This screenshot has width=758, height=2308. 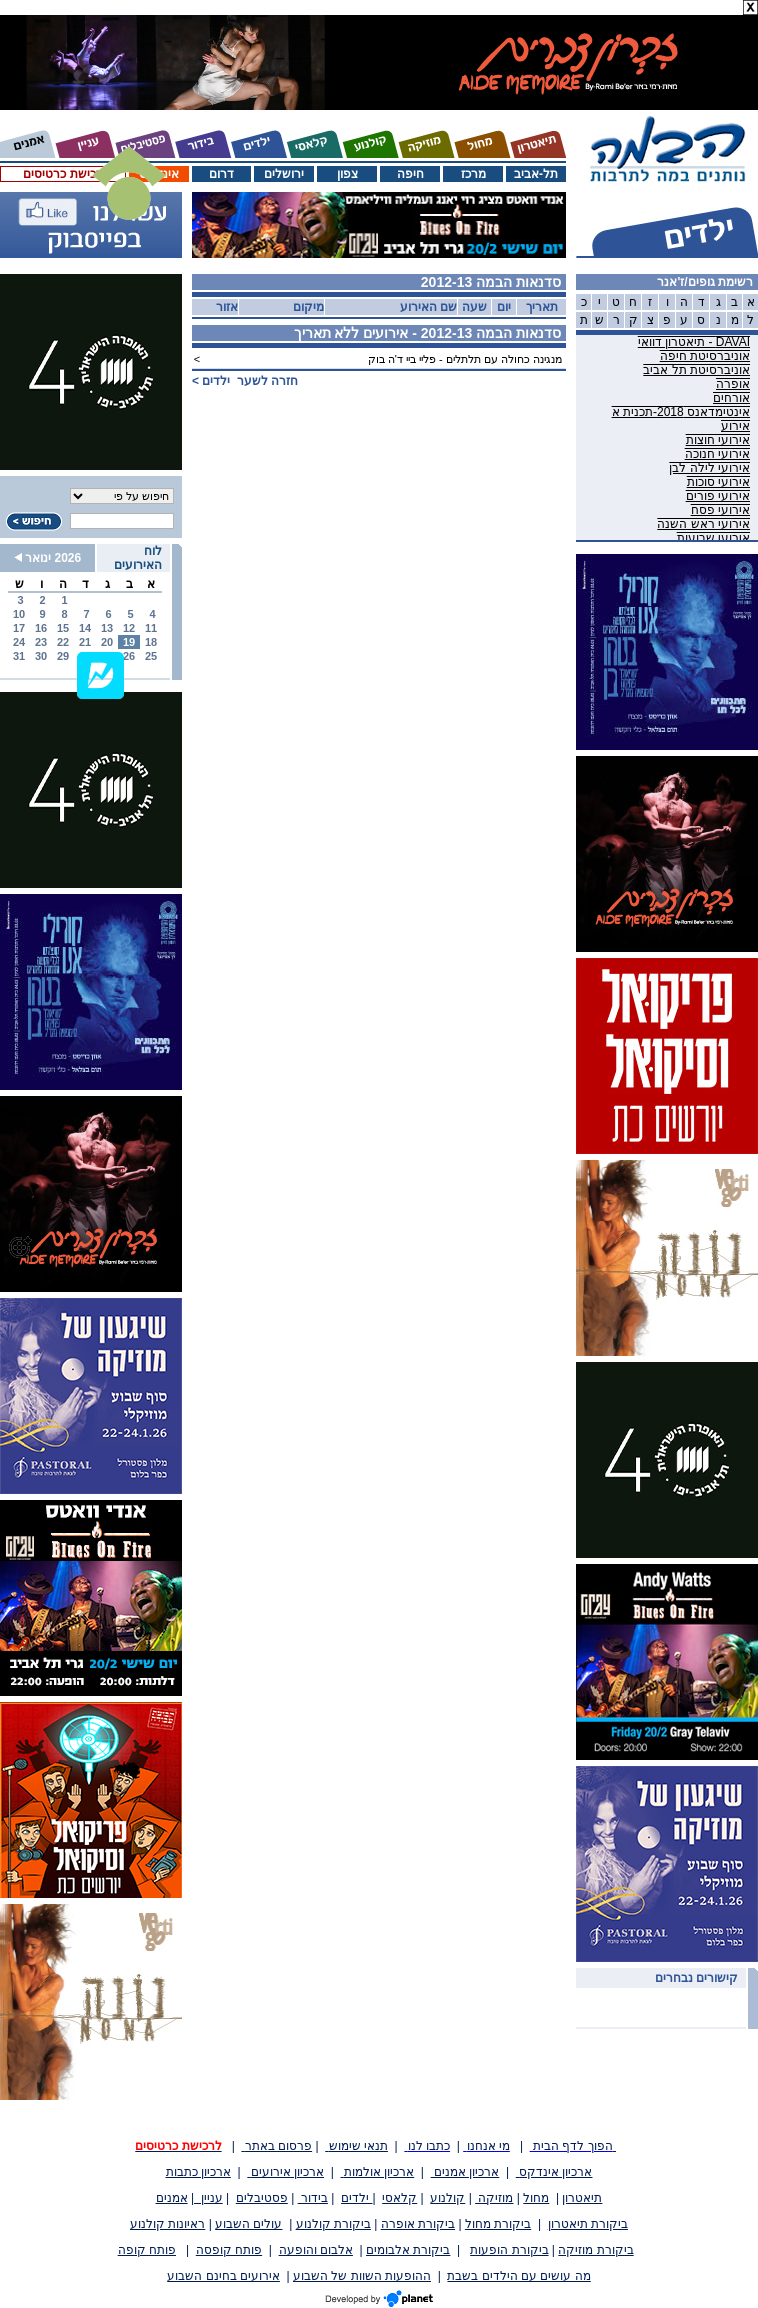 I want to click on link to google scholar profile, so click(x=129, y=183).